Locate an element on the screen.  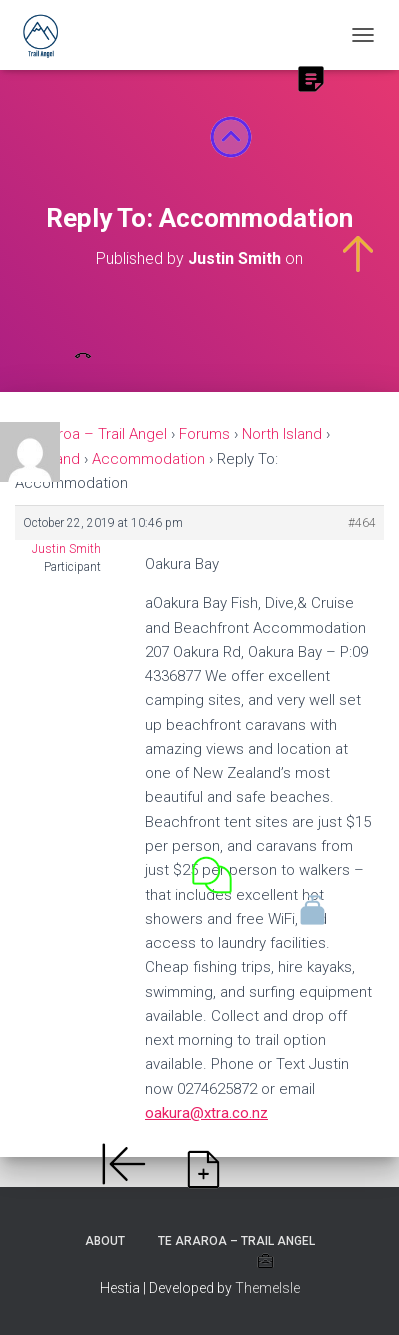
access work or business-related content is located at coordinates (265, 1261).